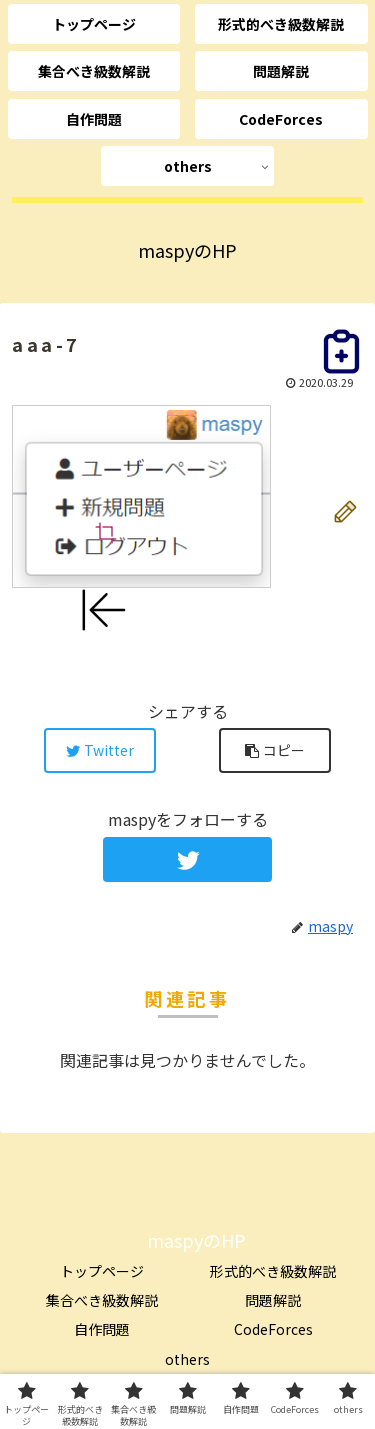 The height and width of the screenshot is (1429, 375). Describe the element at coordinates (106, 533) in the screenshot. I see `crop an image or photo` at that location.